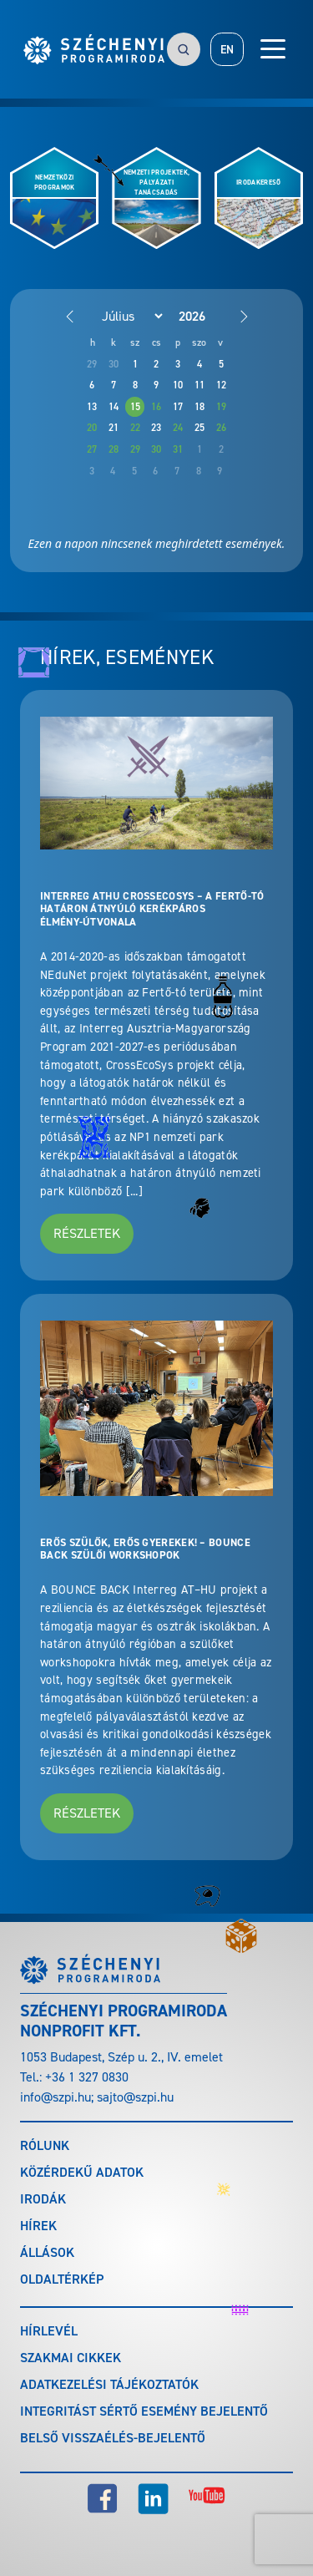 The width and height of the screenshot is (313, 2576). What do you see at coordinates (223, 997) in the screenshot?
I see `select a beverage or drink item` at bounding box center [223, 997].